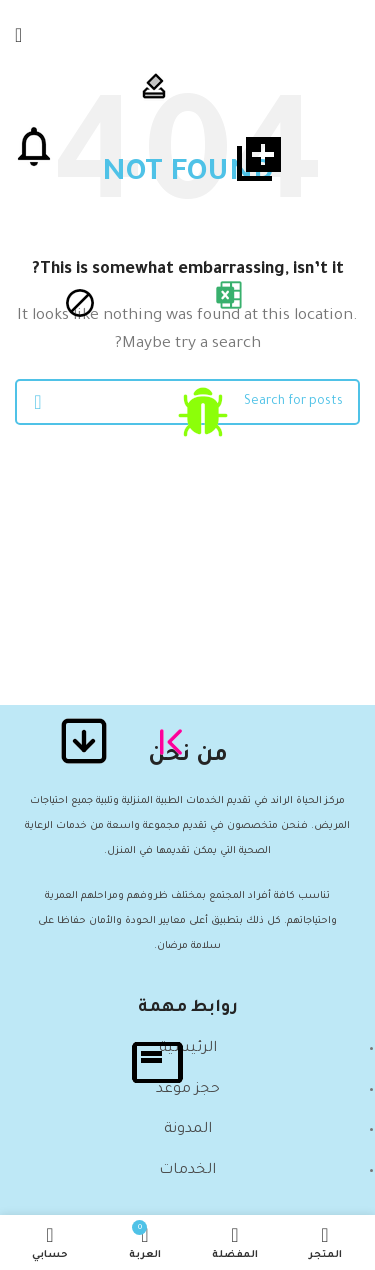  What do you see at coordinates (171, 742) in the screenshot?
I see `skip to the beginning` at bounding box center [171, 742].